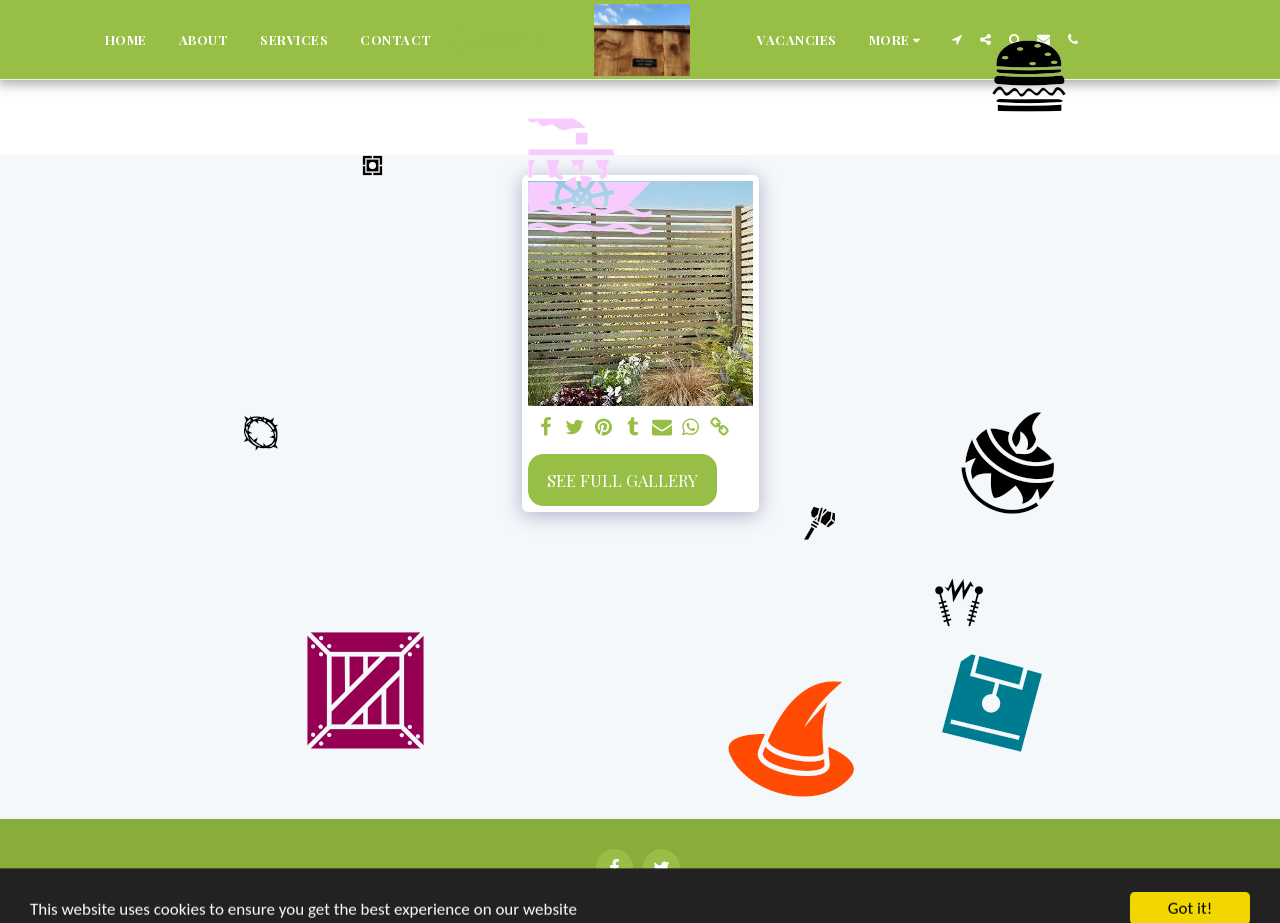  Describe the element at coordinates (790, 738) in the screenshot. I see `select wizard or mage character class` at that location.